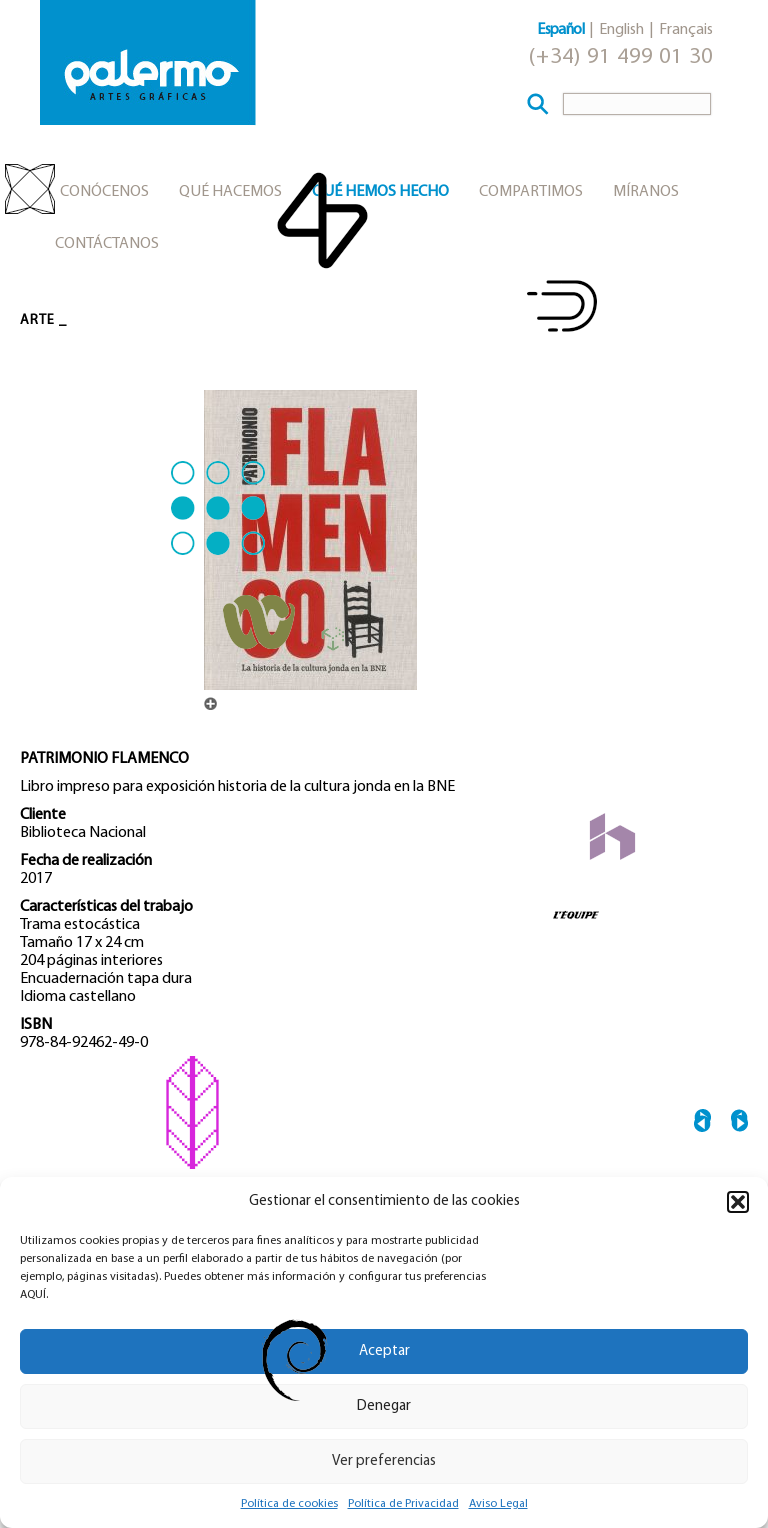 The height and width of the screenshot is (1528, 768). I want to click on uncharted software company logo, so click(333, 639).